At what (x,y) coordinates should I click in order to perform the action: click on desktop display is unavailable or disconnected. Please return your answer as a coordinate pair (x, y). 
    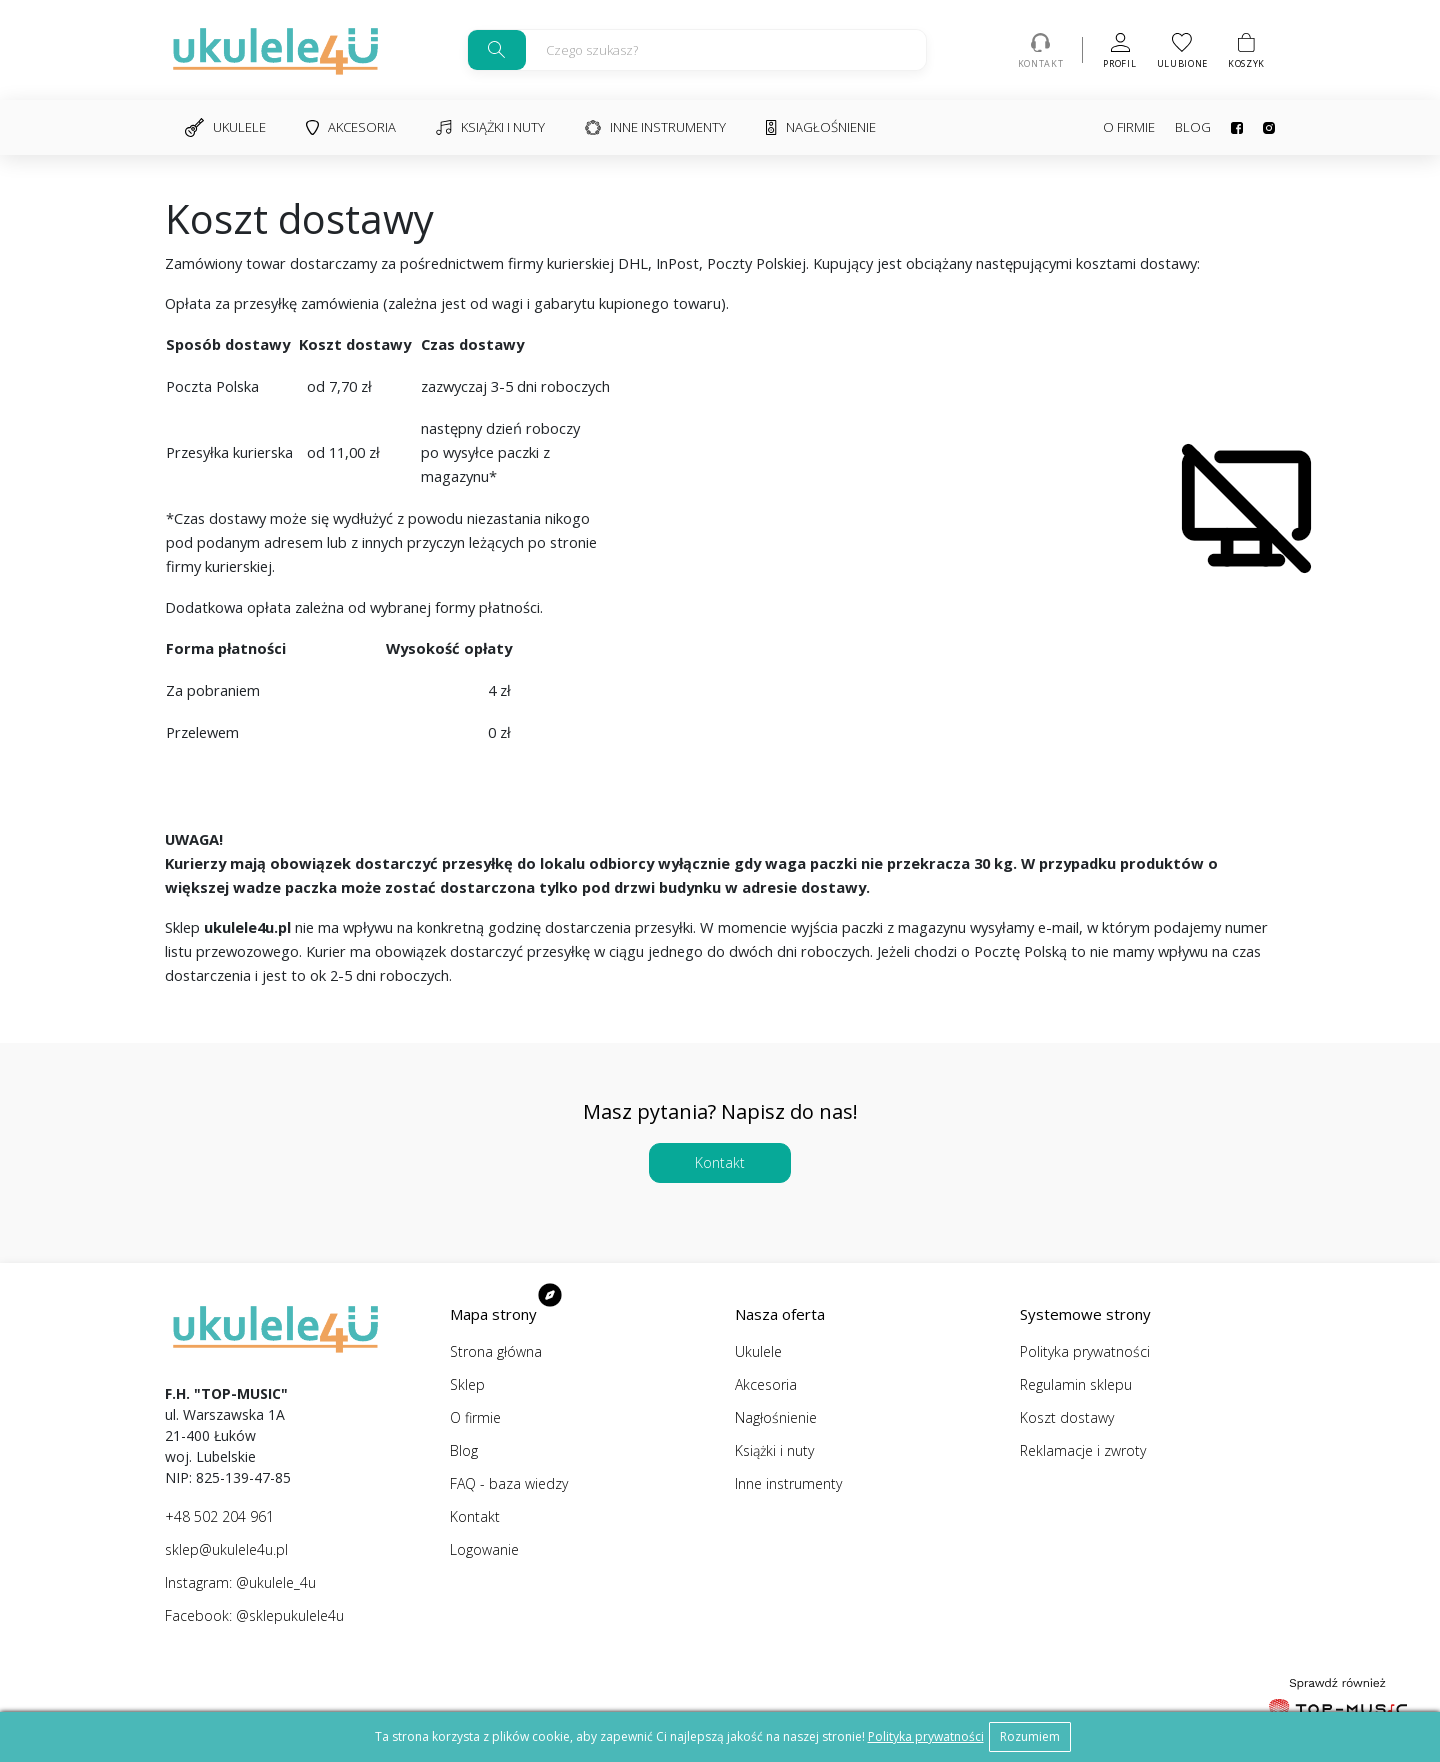
    Looking at the image, I should click on (1246, 508).